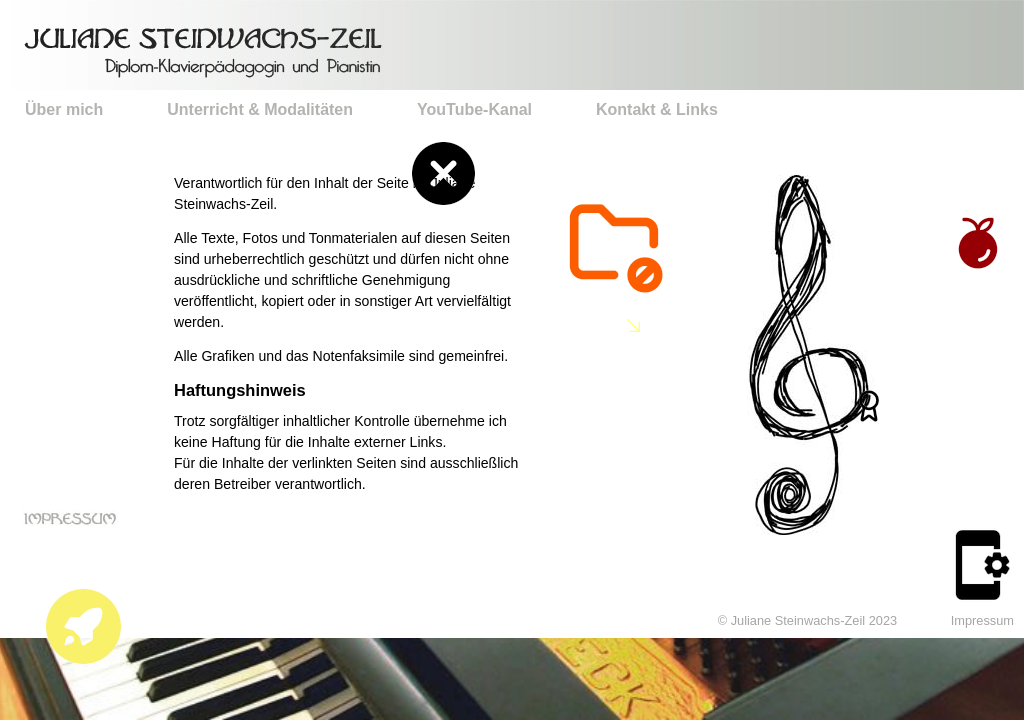  What do you see at coordinates (978, 565) in the screenshot?
I see `open app settings` at bounding box center [978, 565].